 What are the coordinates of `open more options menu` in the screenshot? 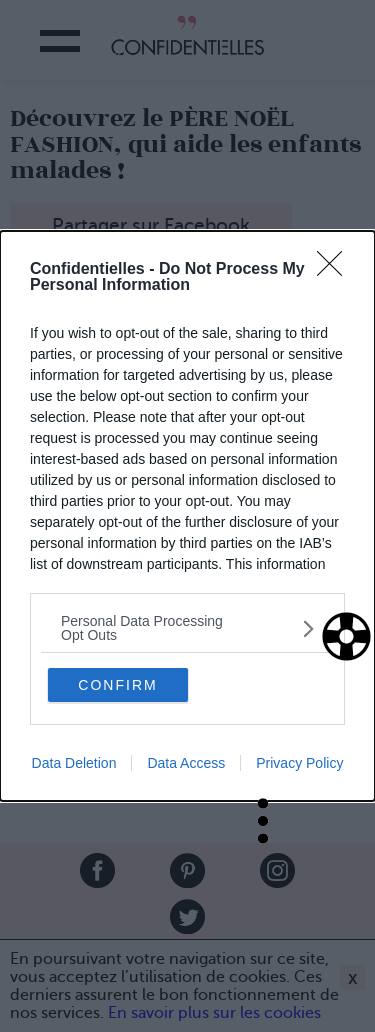 It's located at (263, 821).